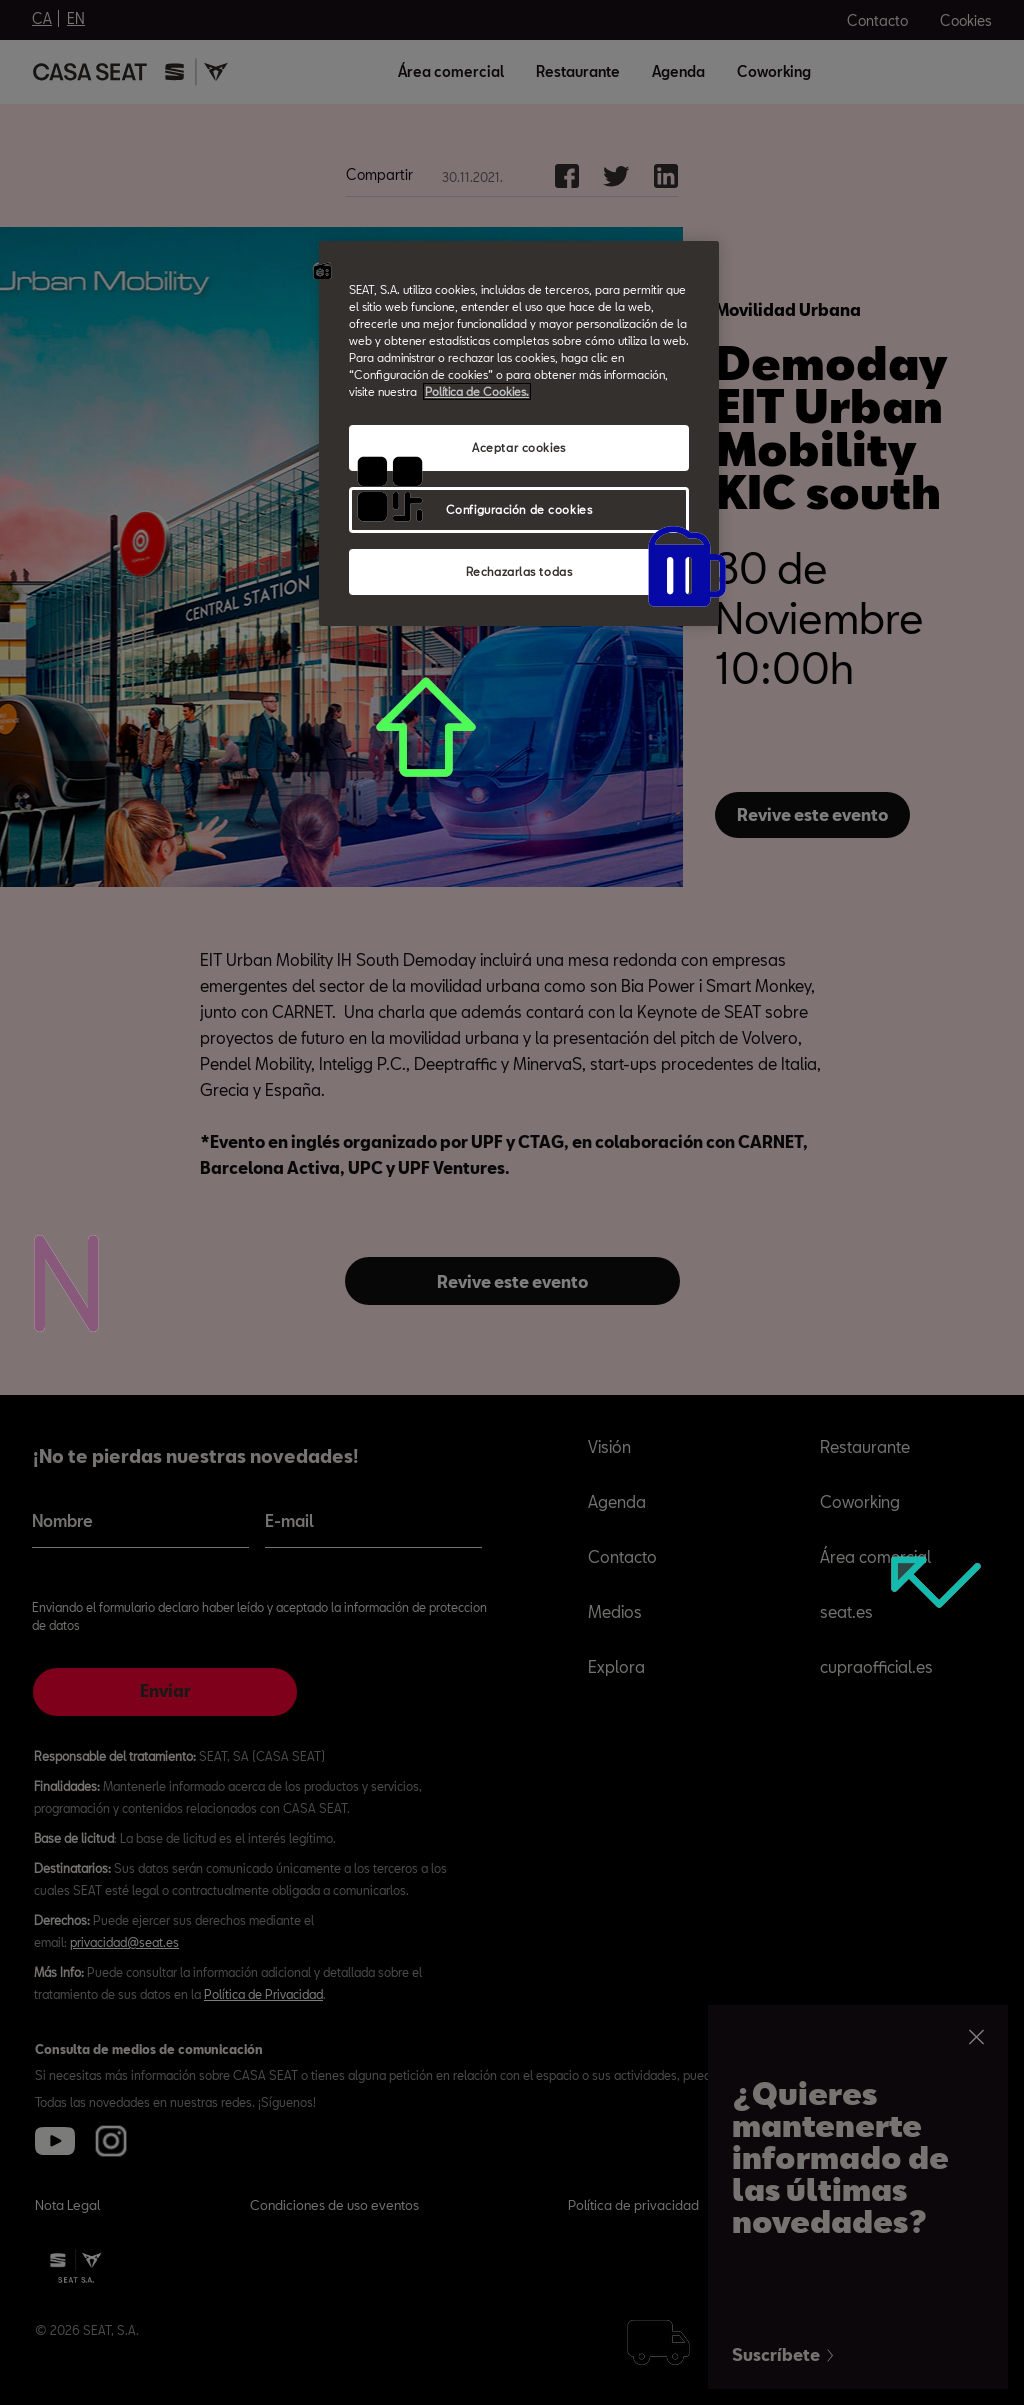 Image resolution: width=1024 pixels, height=2405 pixels. I want to click on go back or return to previous step, so click(936, 1579).